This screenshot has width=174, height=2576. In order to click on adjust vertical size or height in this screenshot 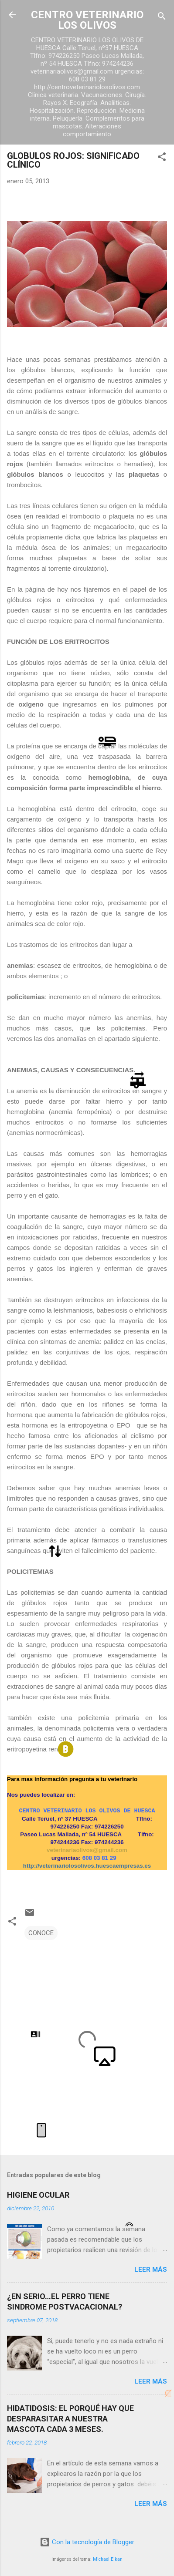, I will do `click(55, 1551)`.